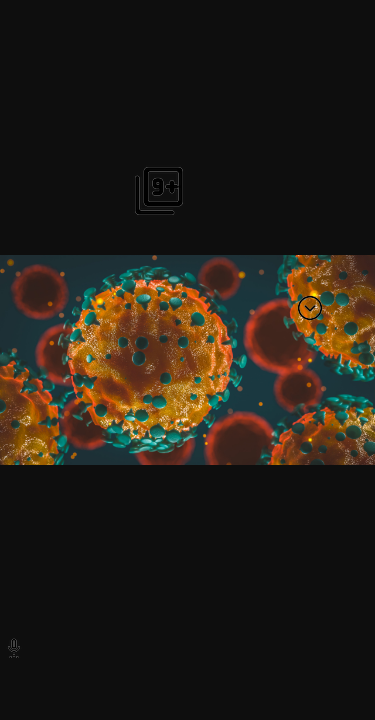  Describe the element at coordinates (310, 308) in the screenshot. I see `expand dropdown menu or content` at that location.